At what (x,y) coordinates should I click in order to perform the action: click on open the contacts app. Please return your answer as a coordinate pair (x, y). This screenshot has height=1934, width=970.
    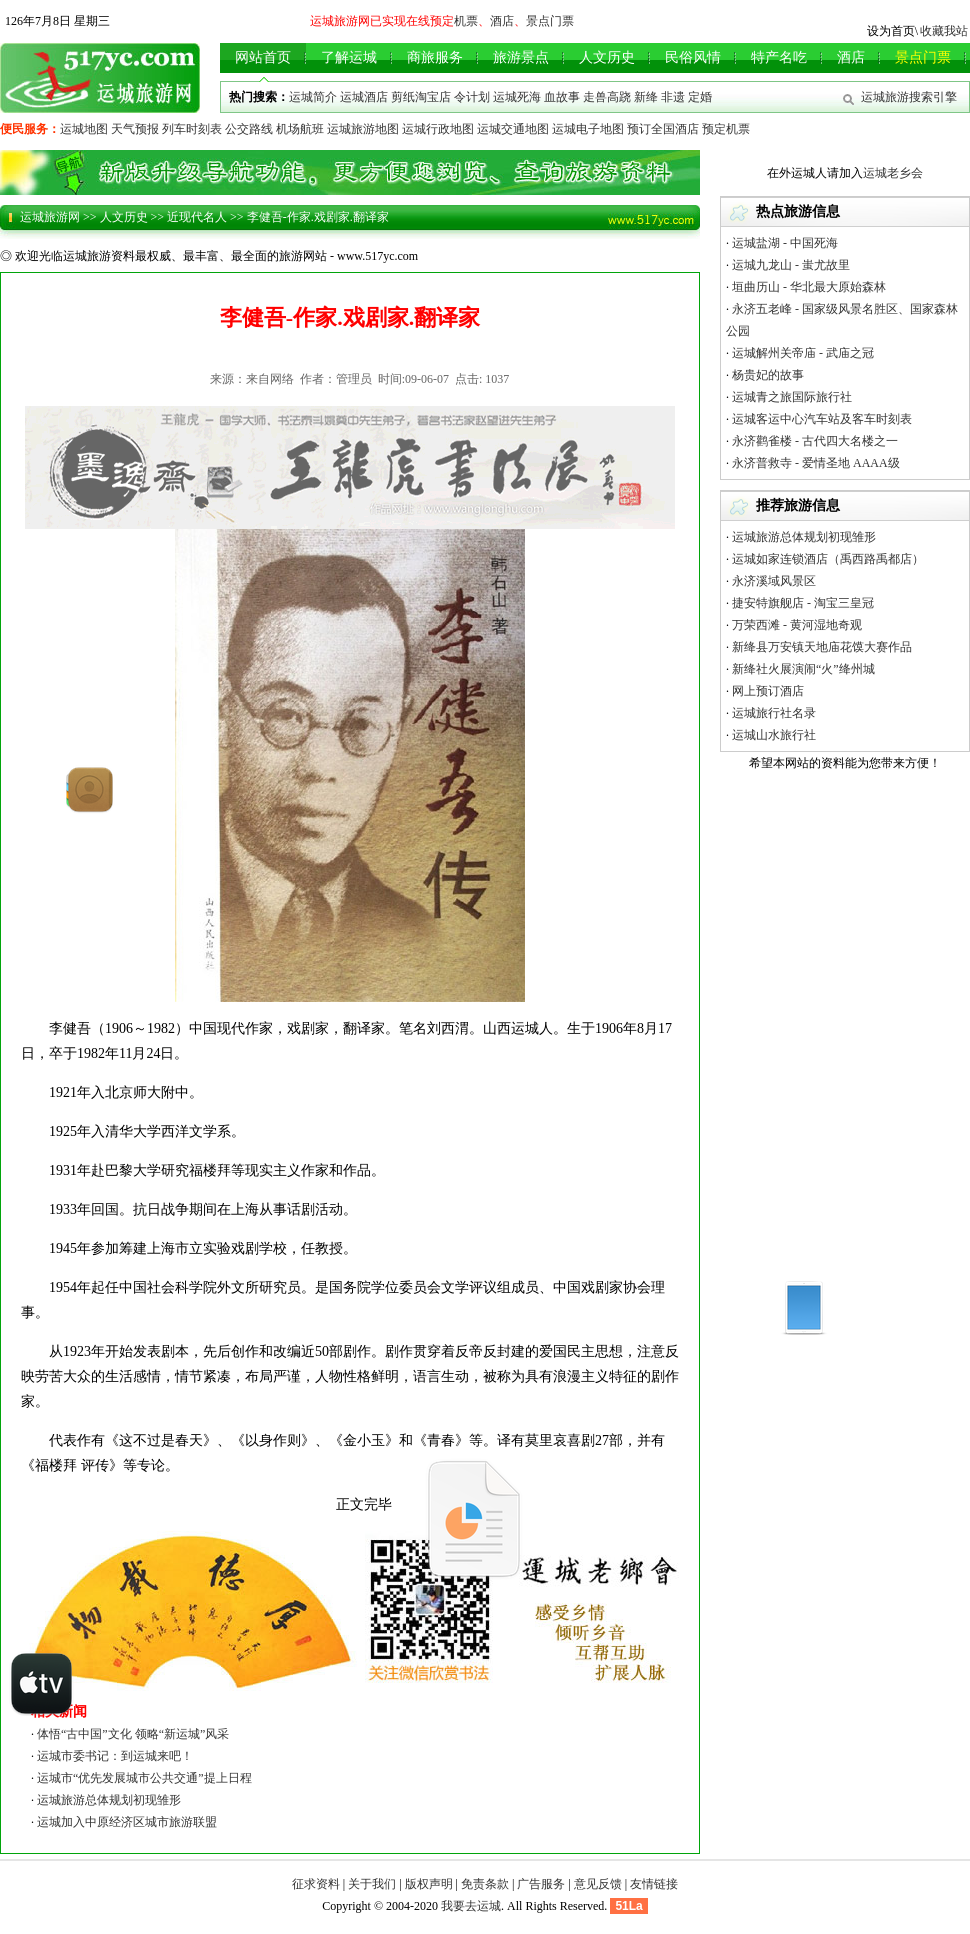
    Looking at the image, I should click on (90, 789).